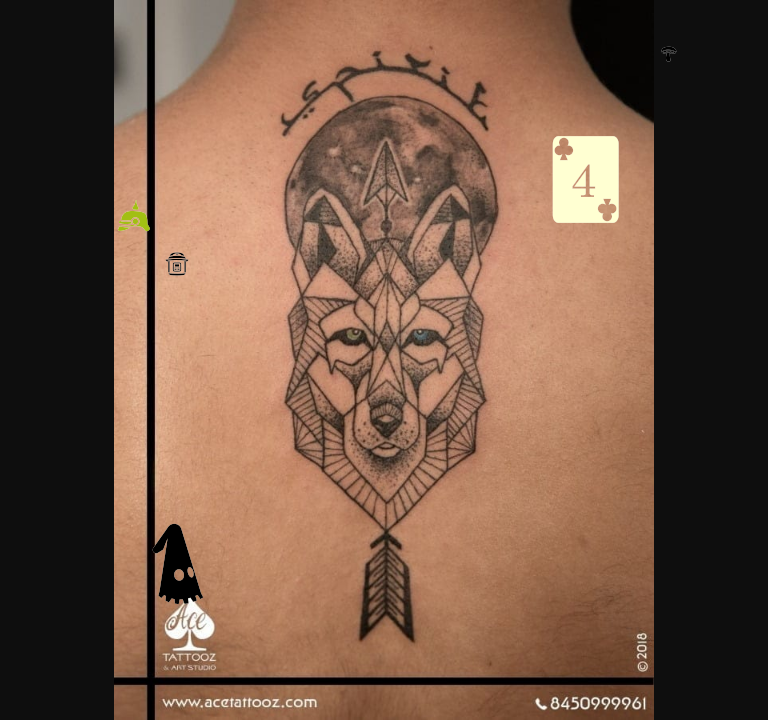 This screenshot has width=768, height=720. What do you see at coordinates (178, 564) in the screenshot?
I see `select cultist character class` at bounding box center [178, 564].